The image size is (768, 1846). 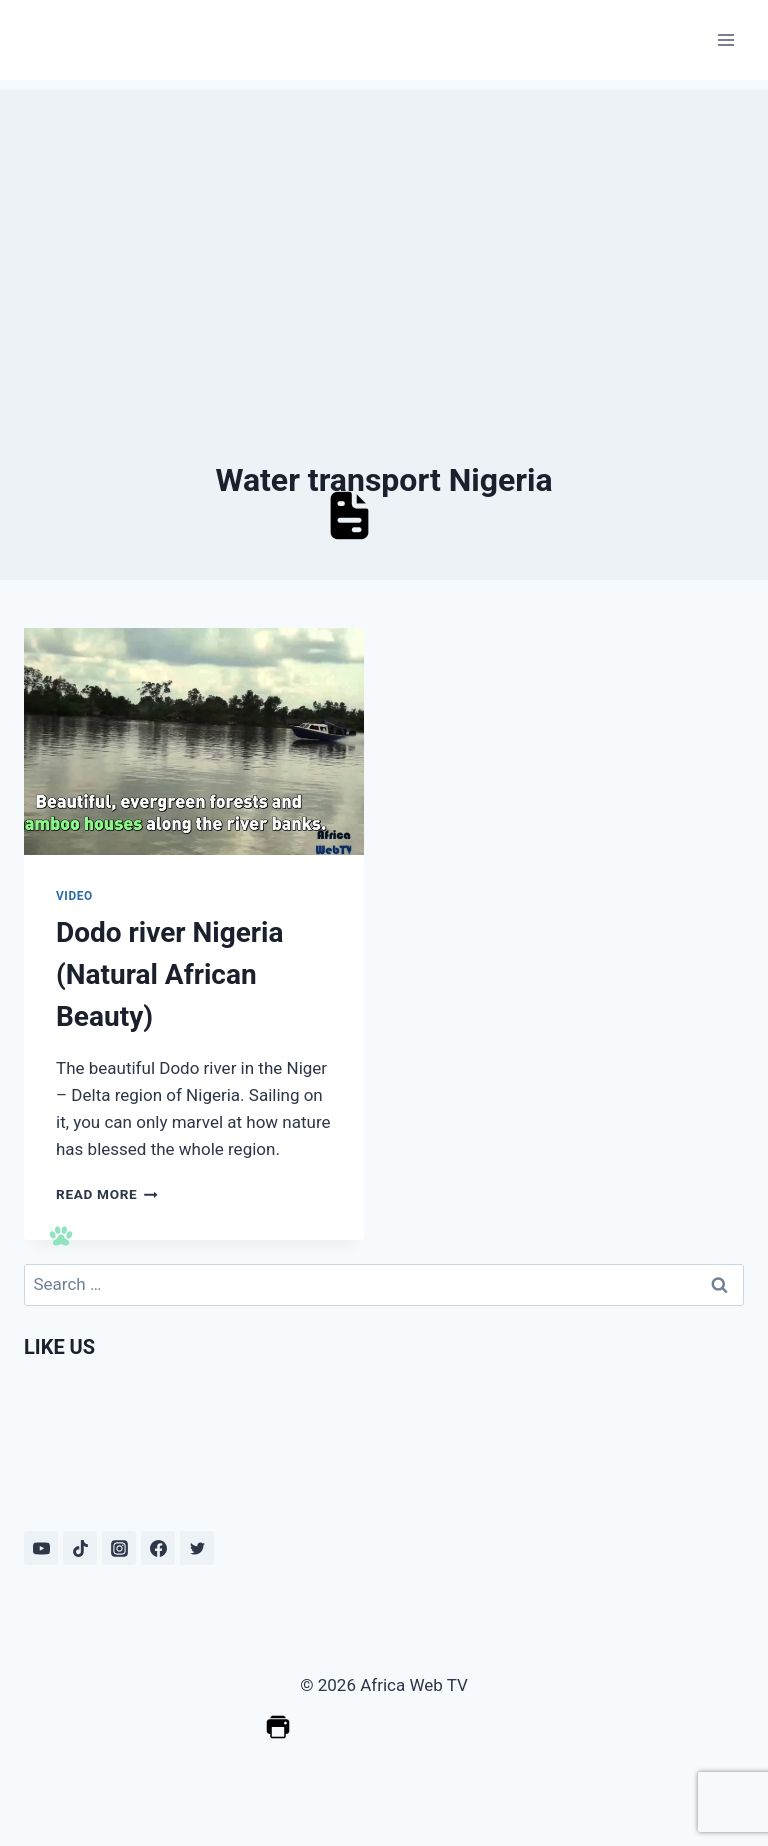 I want to click on access pet-related features or settings, so click(x=61, y=1236).